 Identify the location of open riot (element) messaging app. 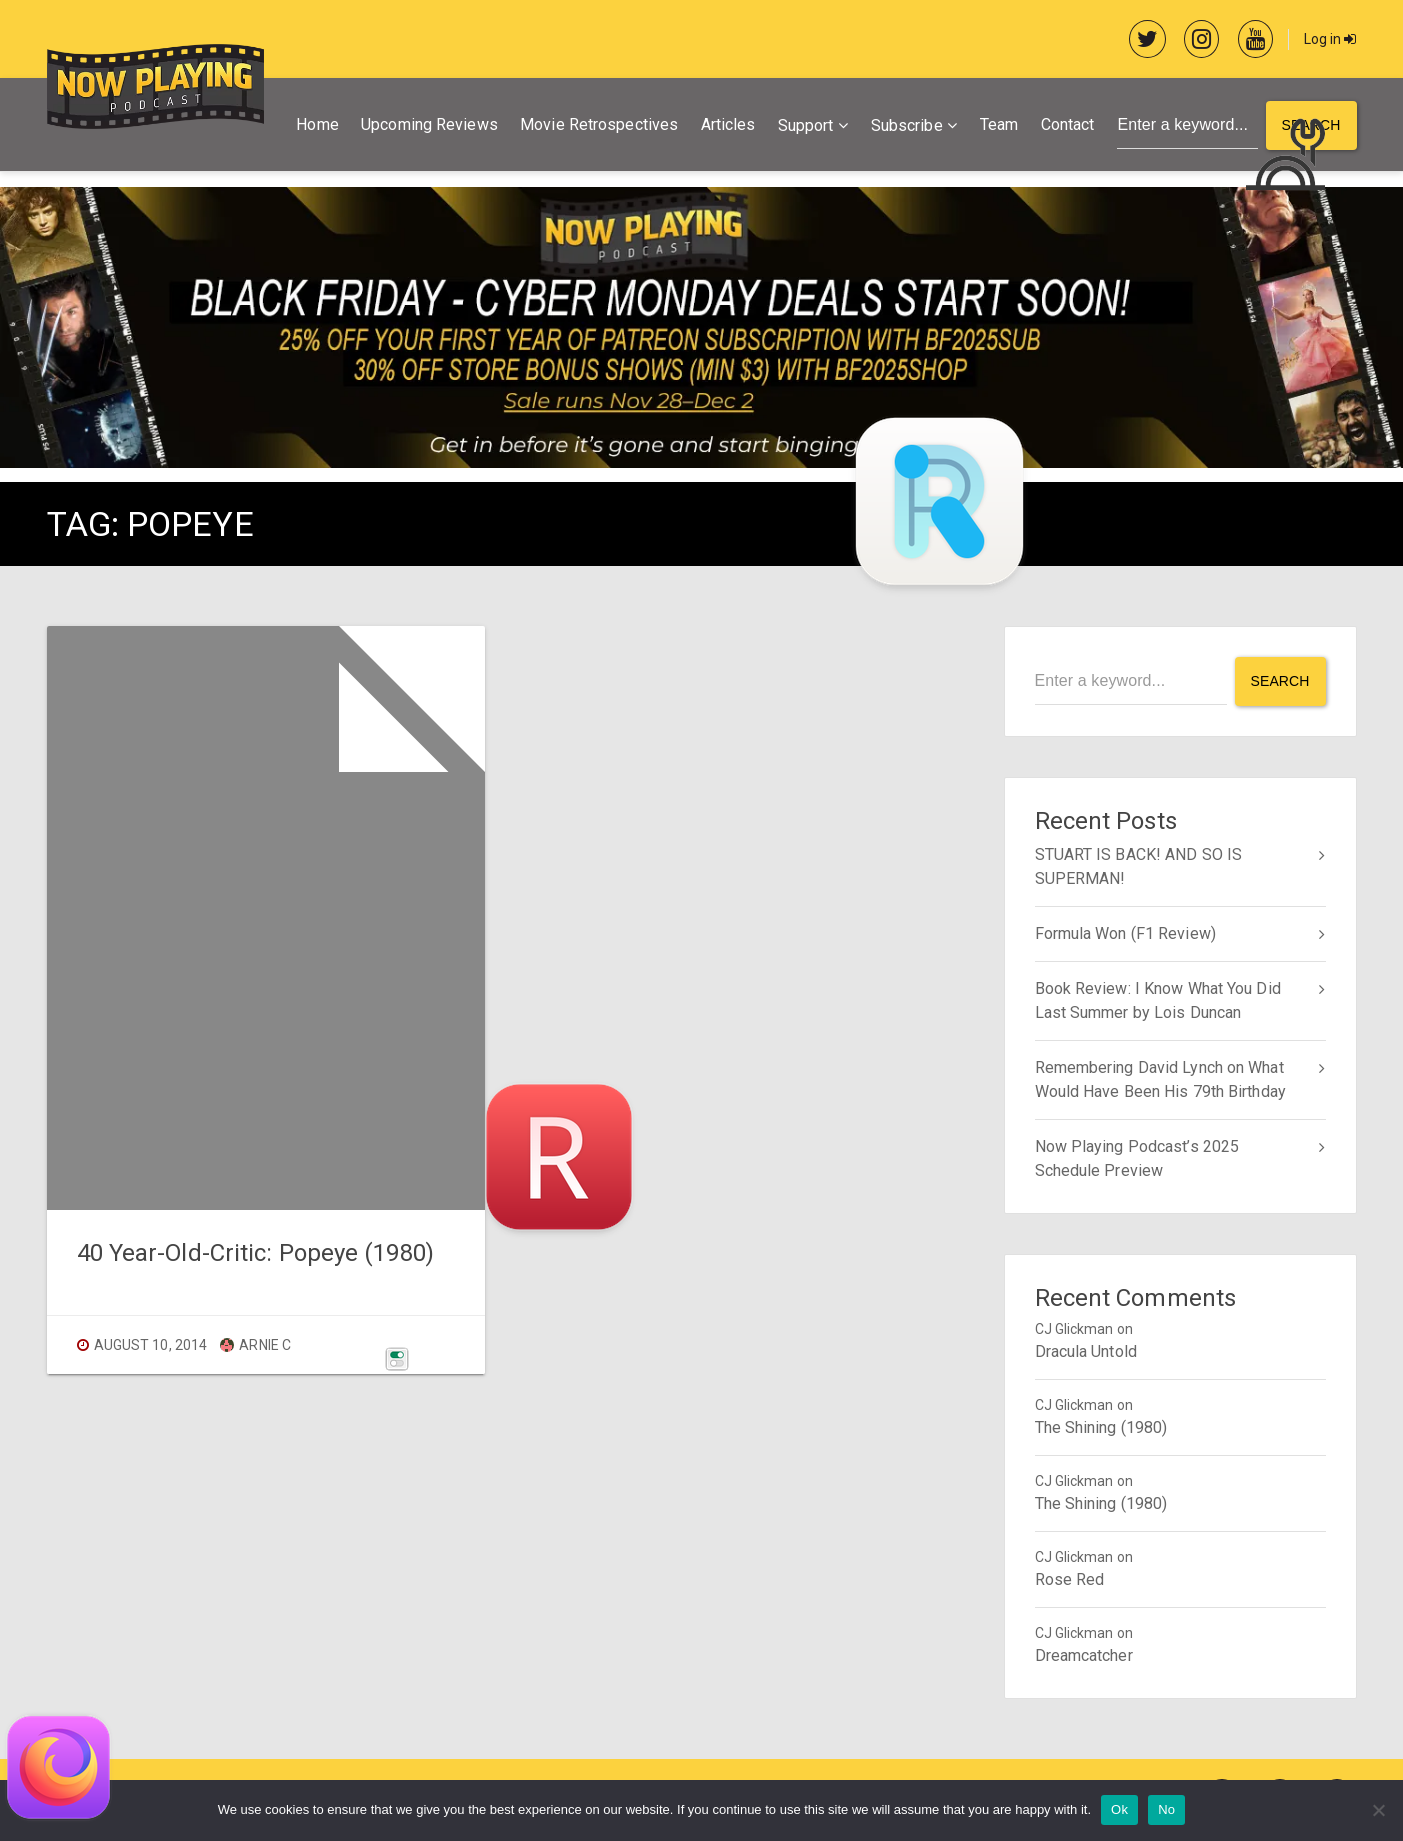
(939, 501).